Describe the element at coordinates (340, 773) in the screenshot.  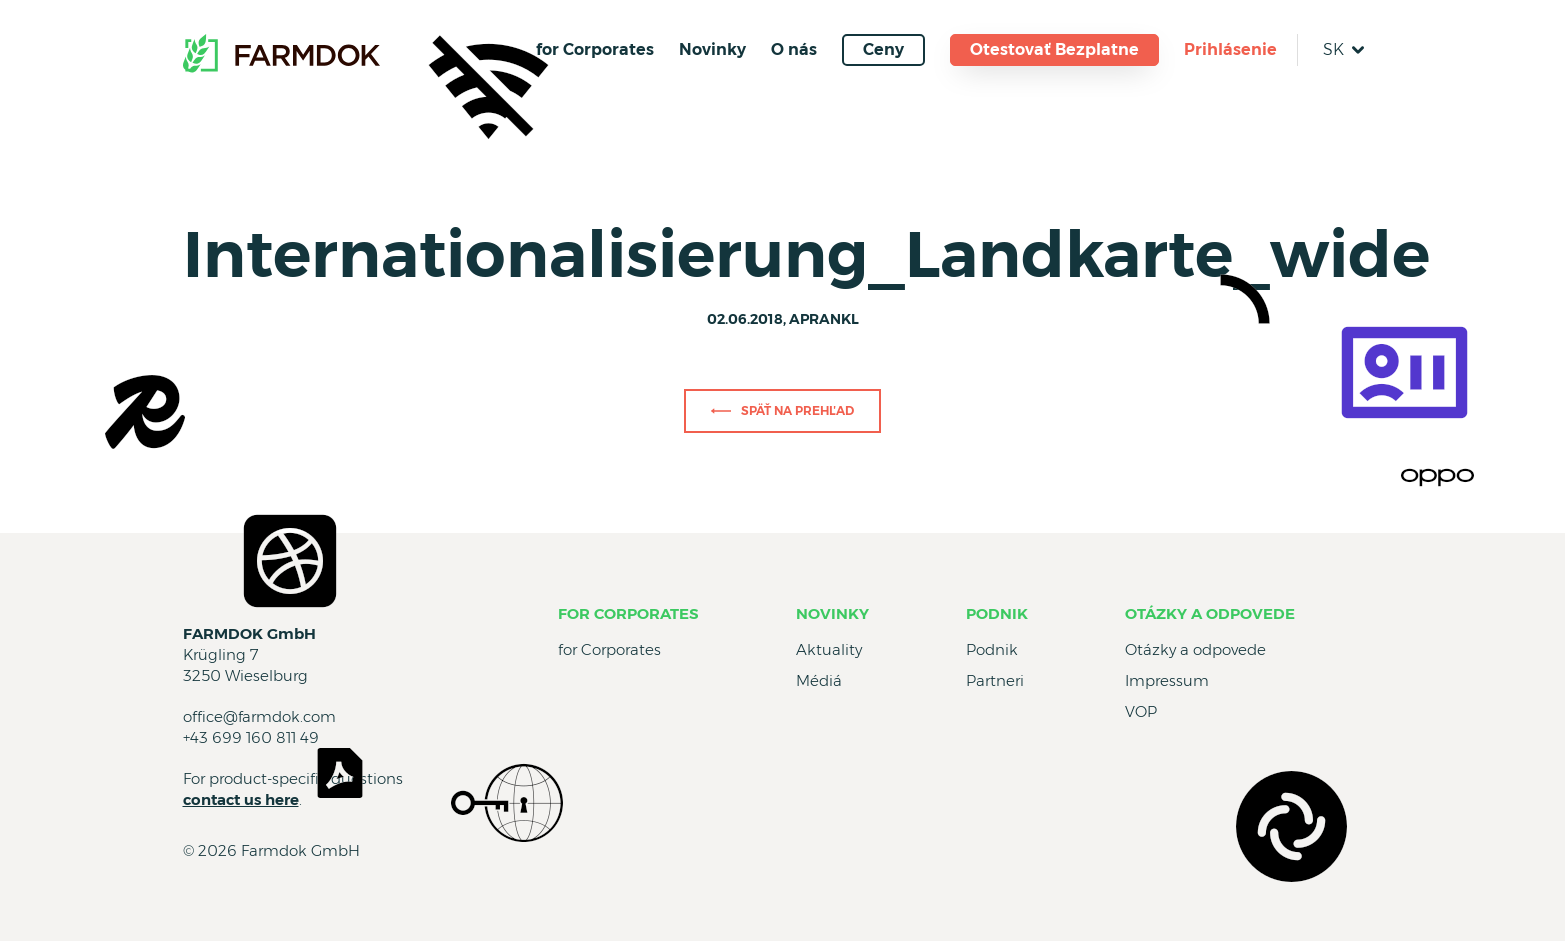
I see `open a PDF document` at that location.